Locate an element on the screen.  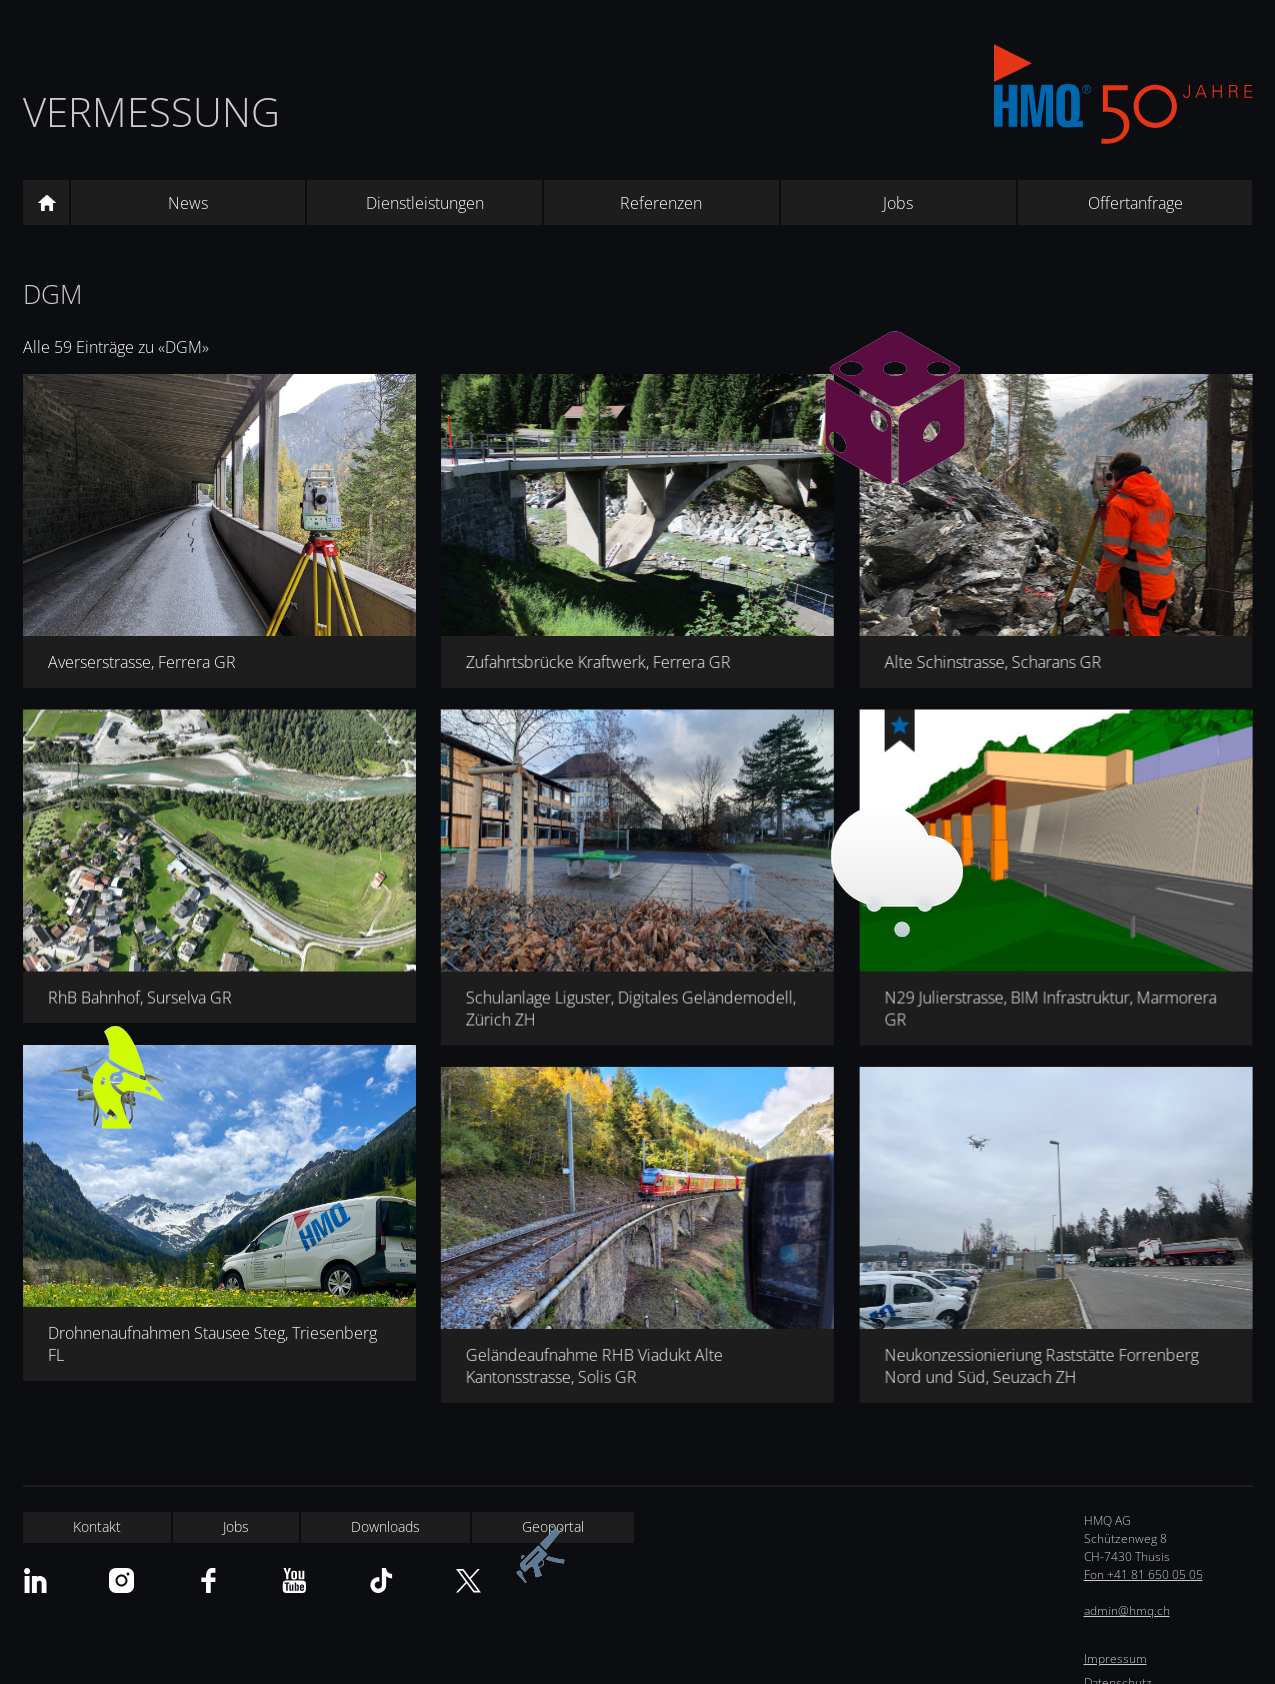
cassowary bird icon for wildlife or nature app is located at coordinates (122, 1076).